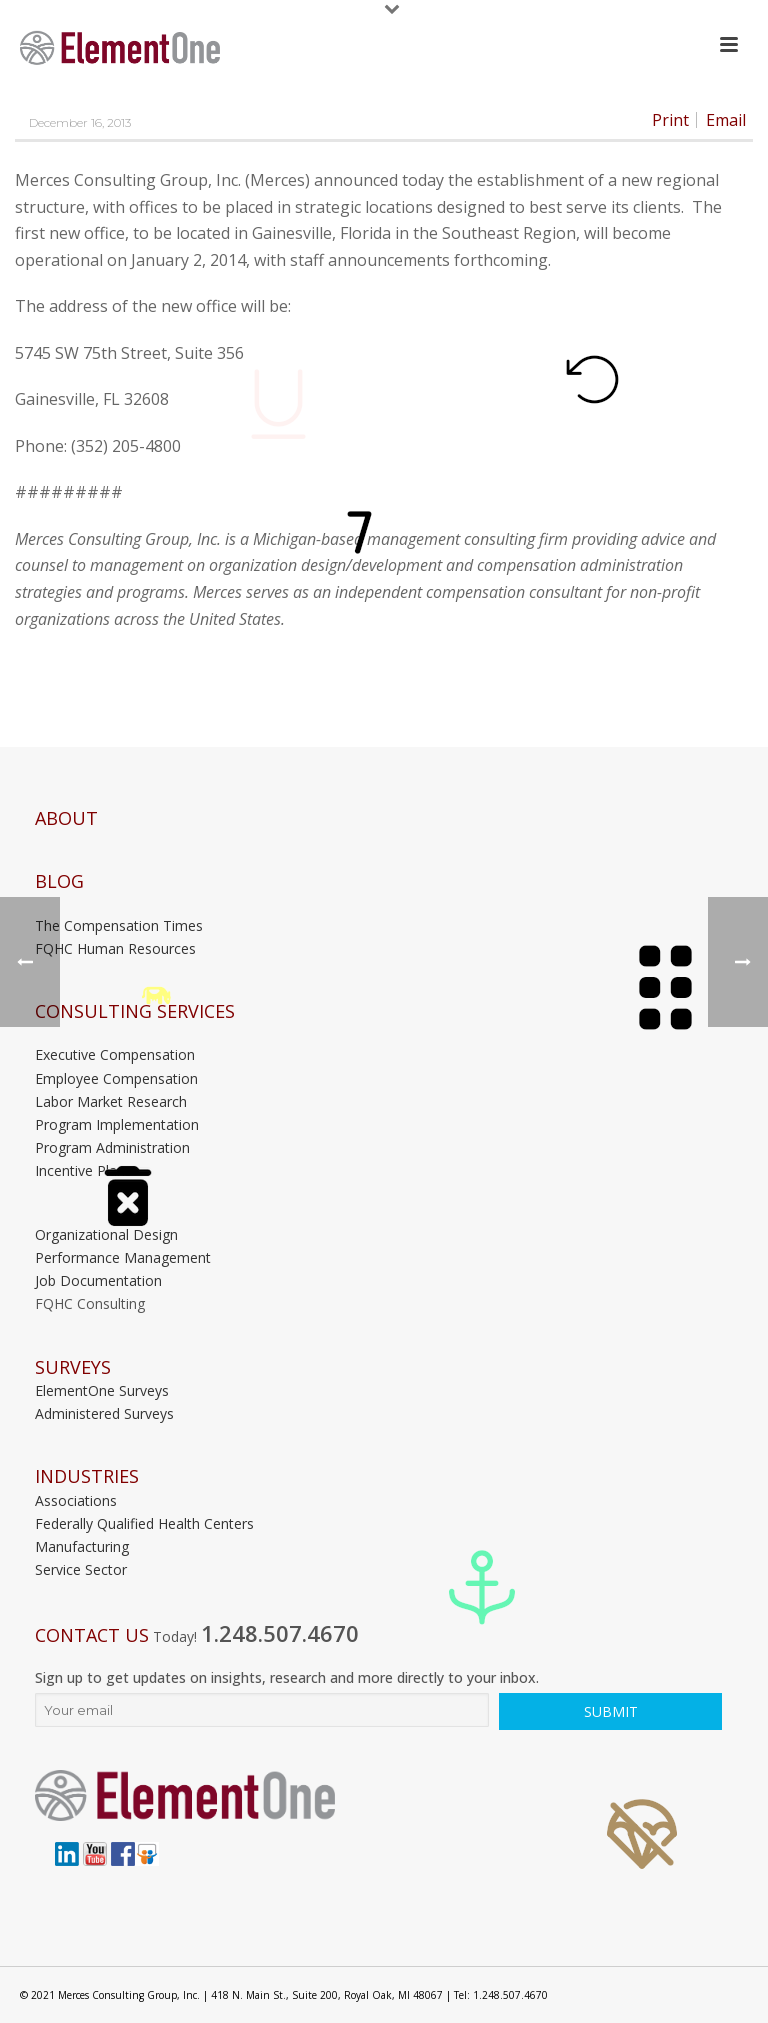 The height and width of the screenshot is (2023, 768). What do you see at coordinates (359, 532) in the screenshot?
I see `indicates the number seven in a list or ranking` at bounding box center [359, 532].